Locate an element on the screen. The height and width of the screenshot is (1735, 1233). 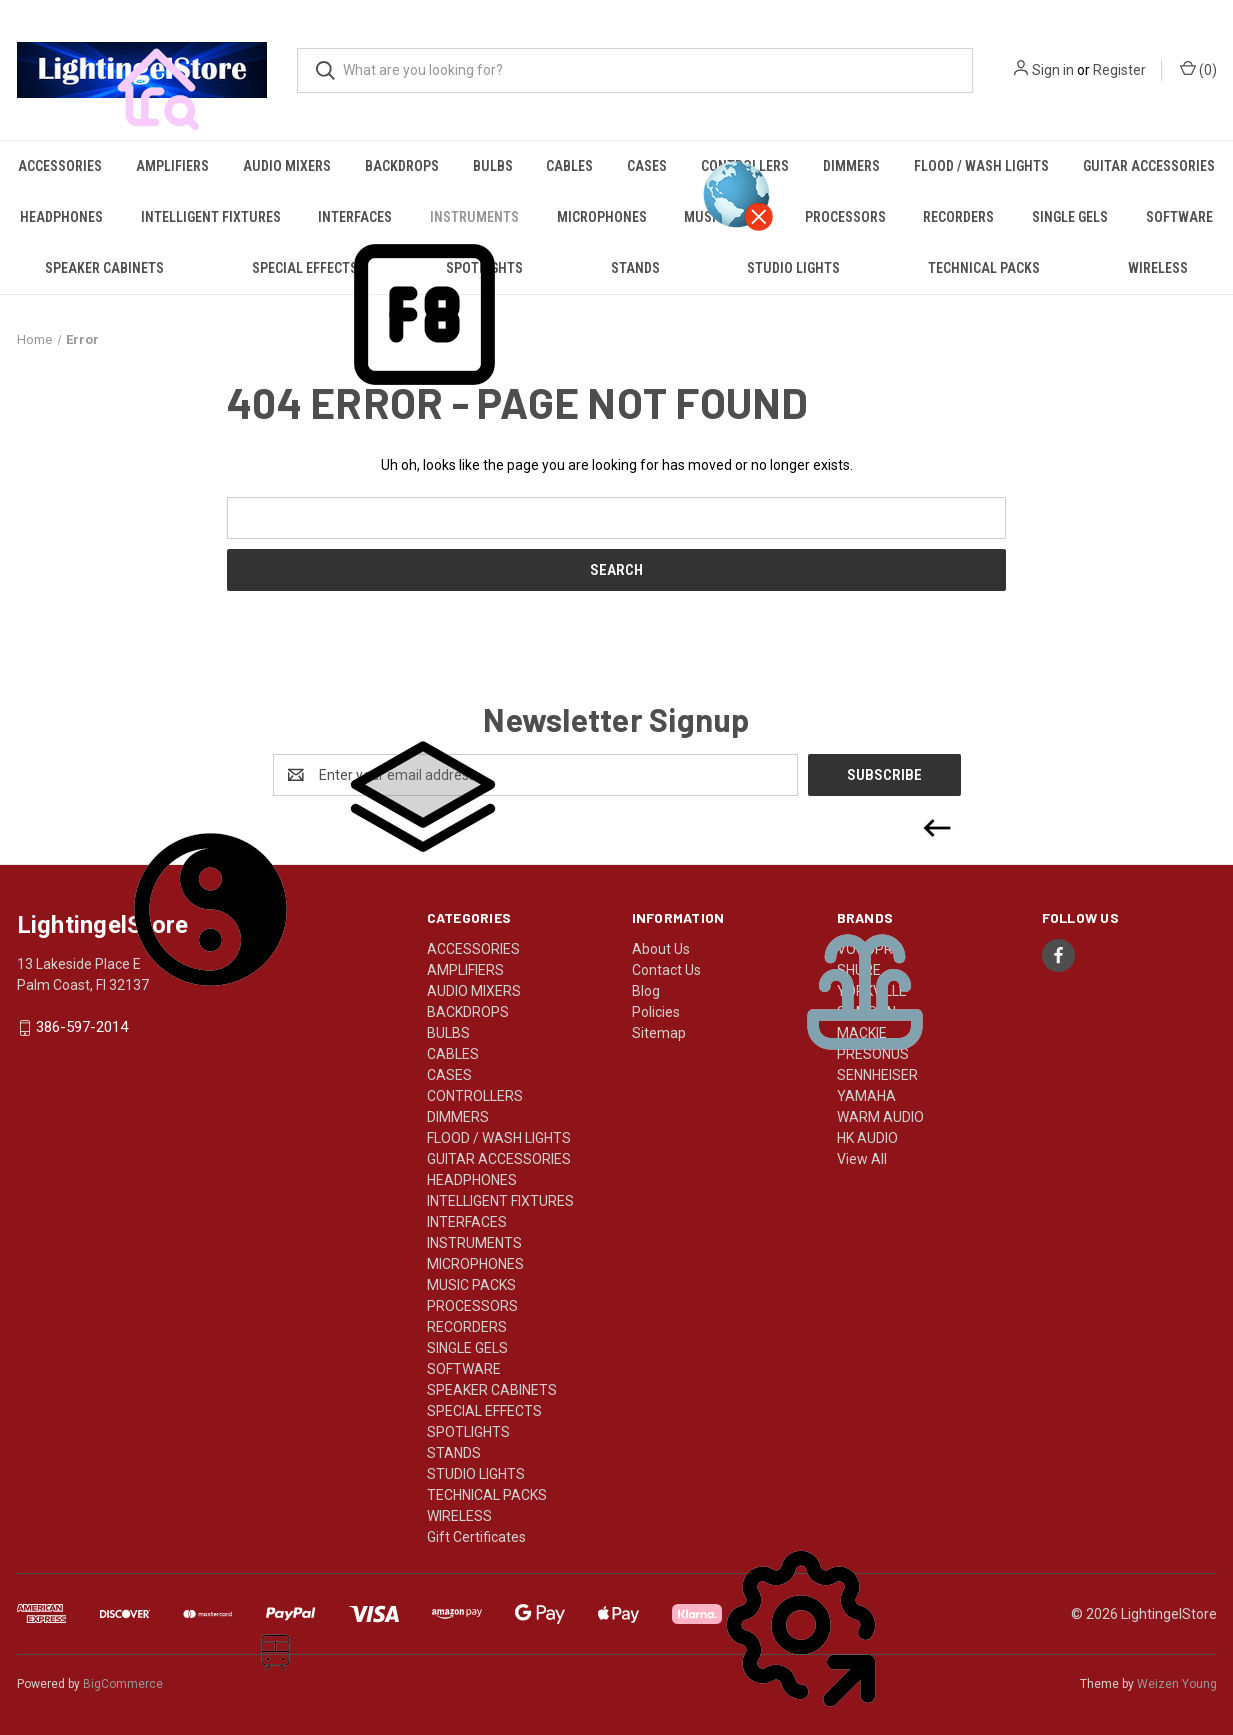
toggle balance or harmony mode is located at coordinates (210, 909).